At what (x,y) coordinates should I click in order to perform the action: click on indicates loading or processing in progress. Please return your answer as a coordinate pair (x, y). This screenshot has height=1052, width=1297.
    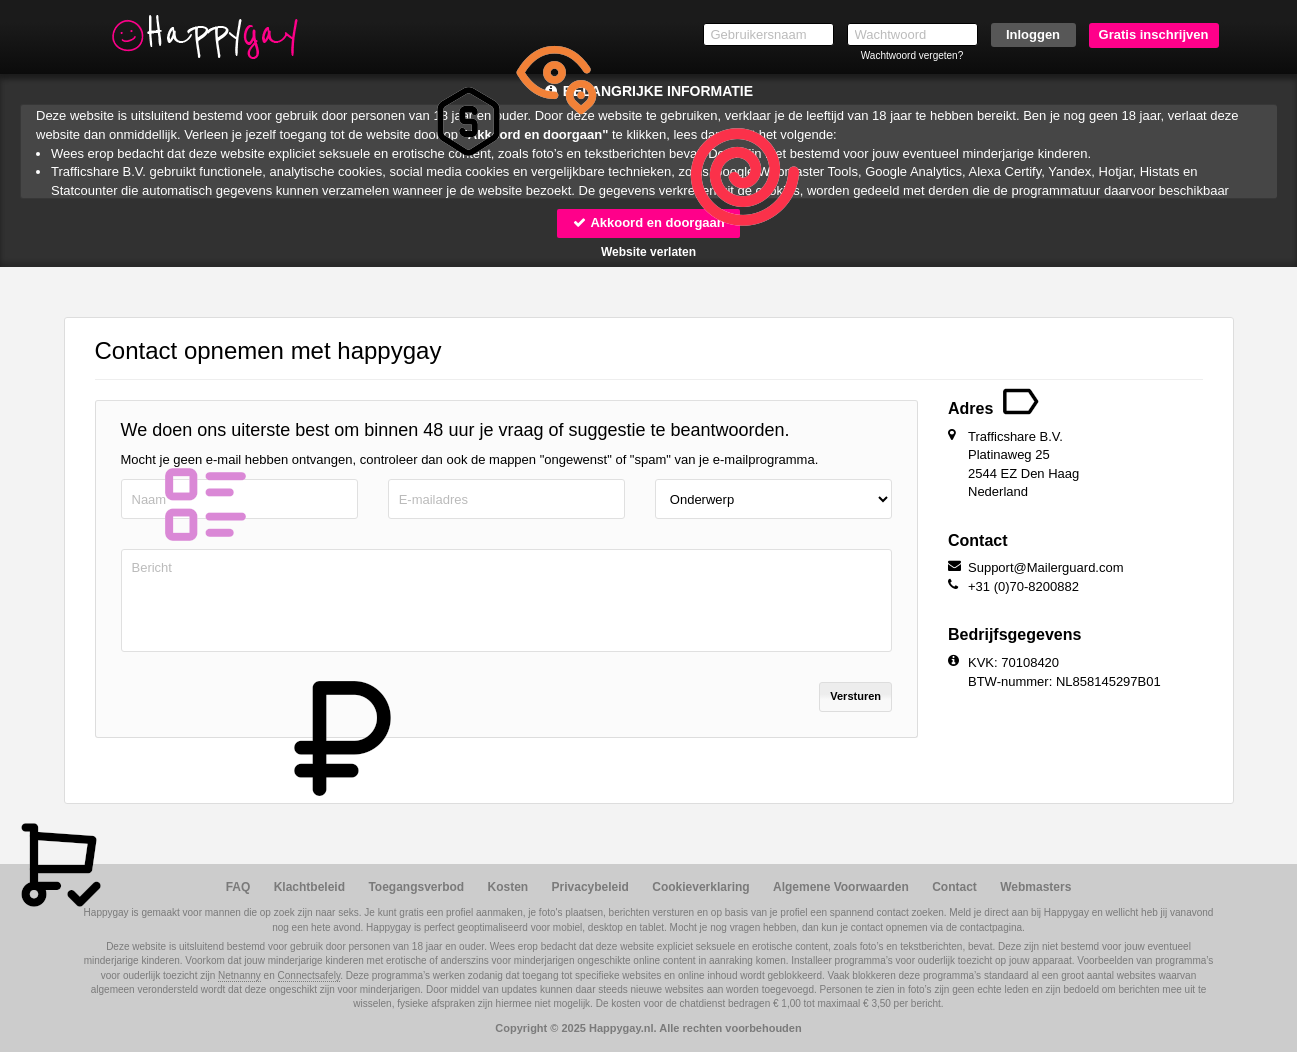
    Looking at the image, I should click on (745, 177).